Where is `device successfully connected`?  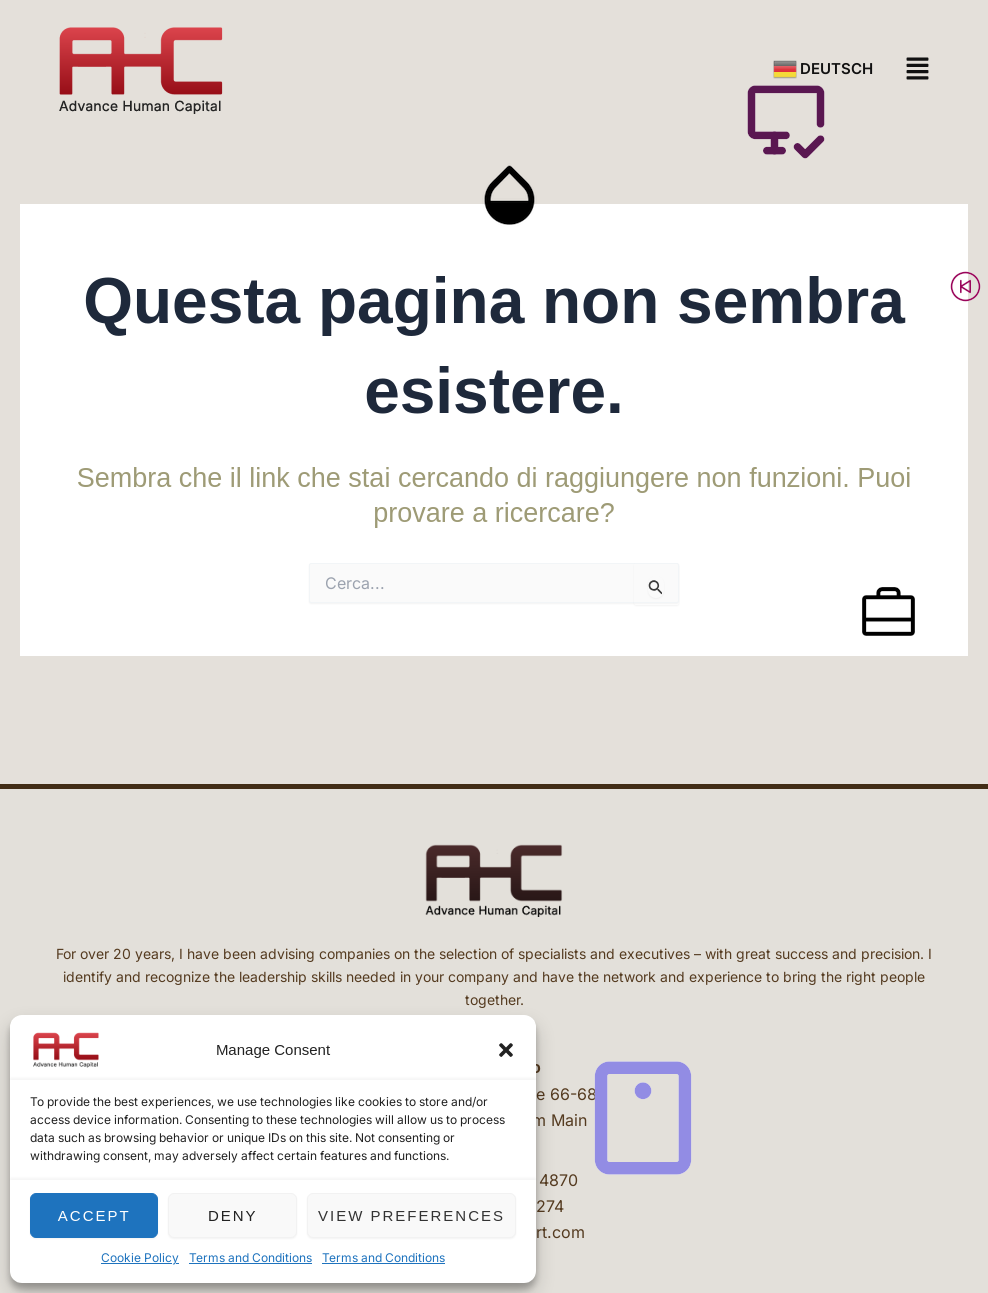 device successfully connected is located at coordinates (786, 120).